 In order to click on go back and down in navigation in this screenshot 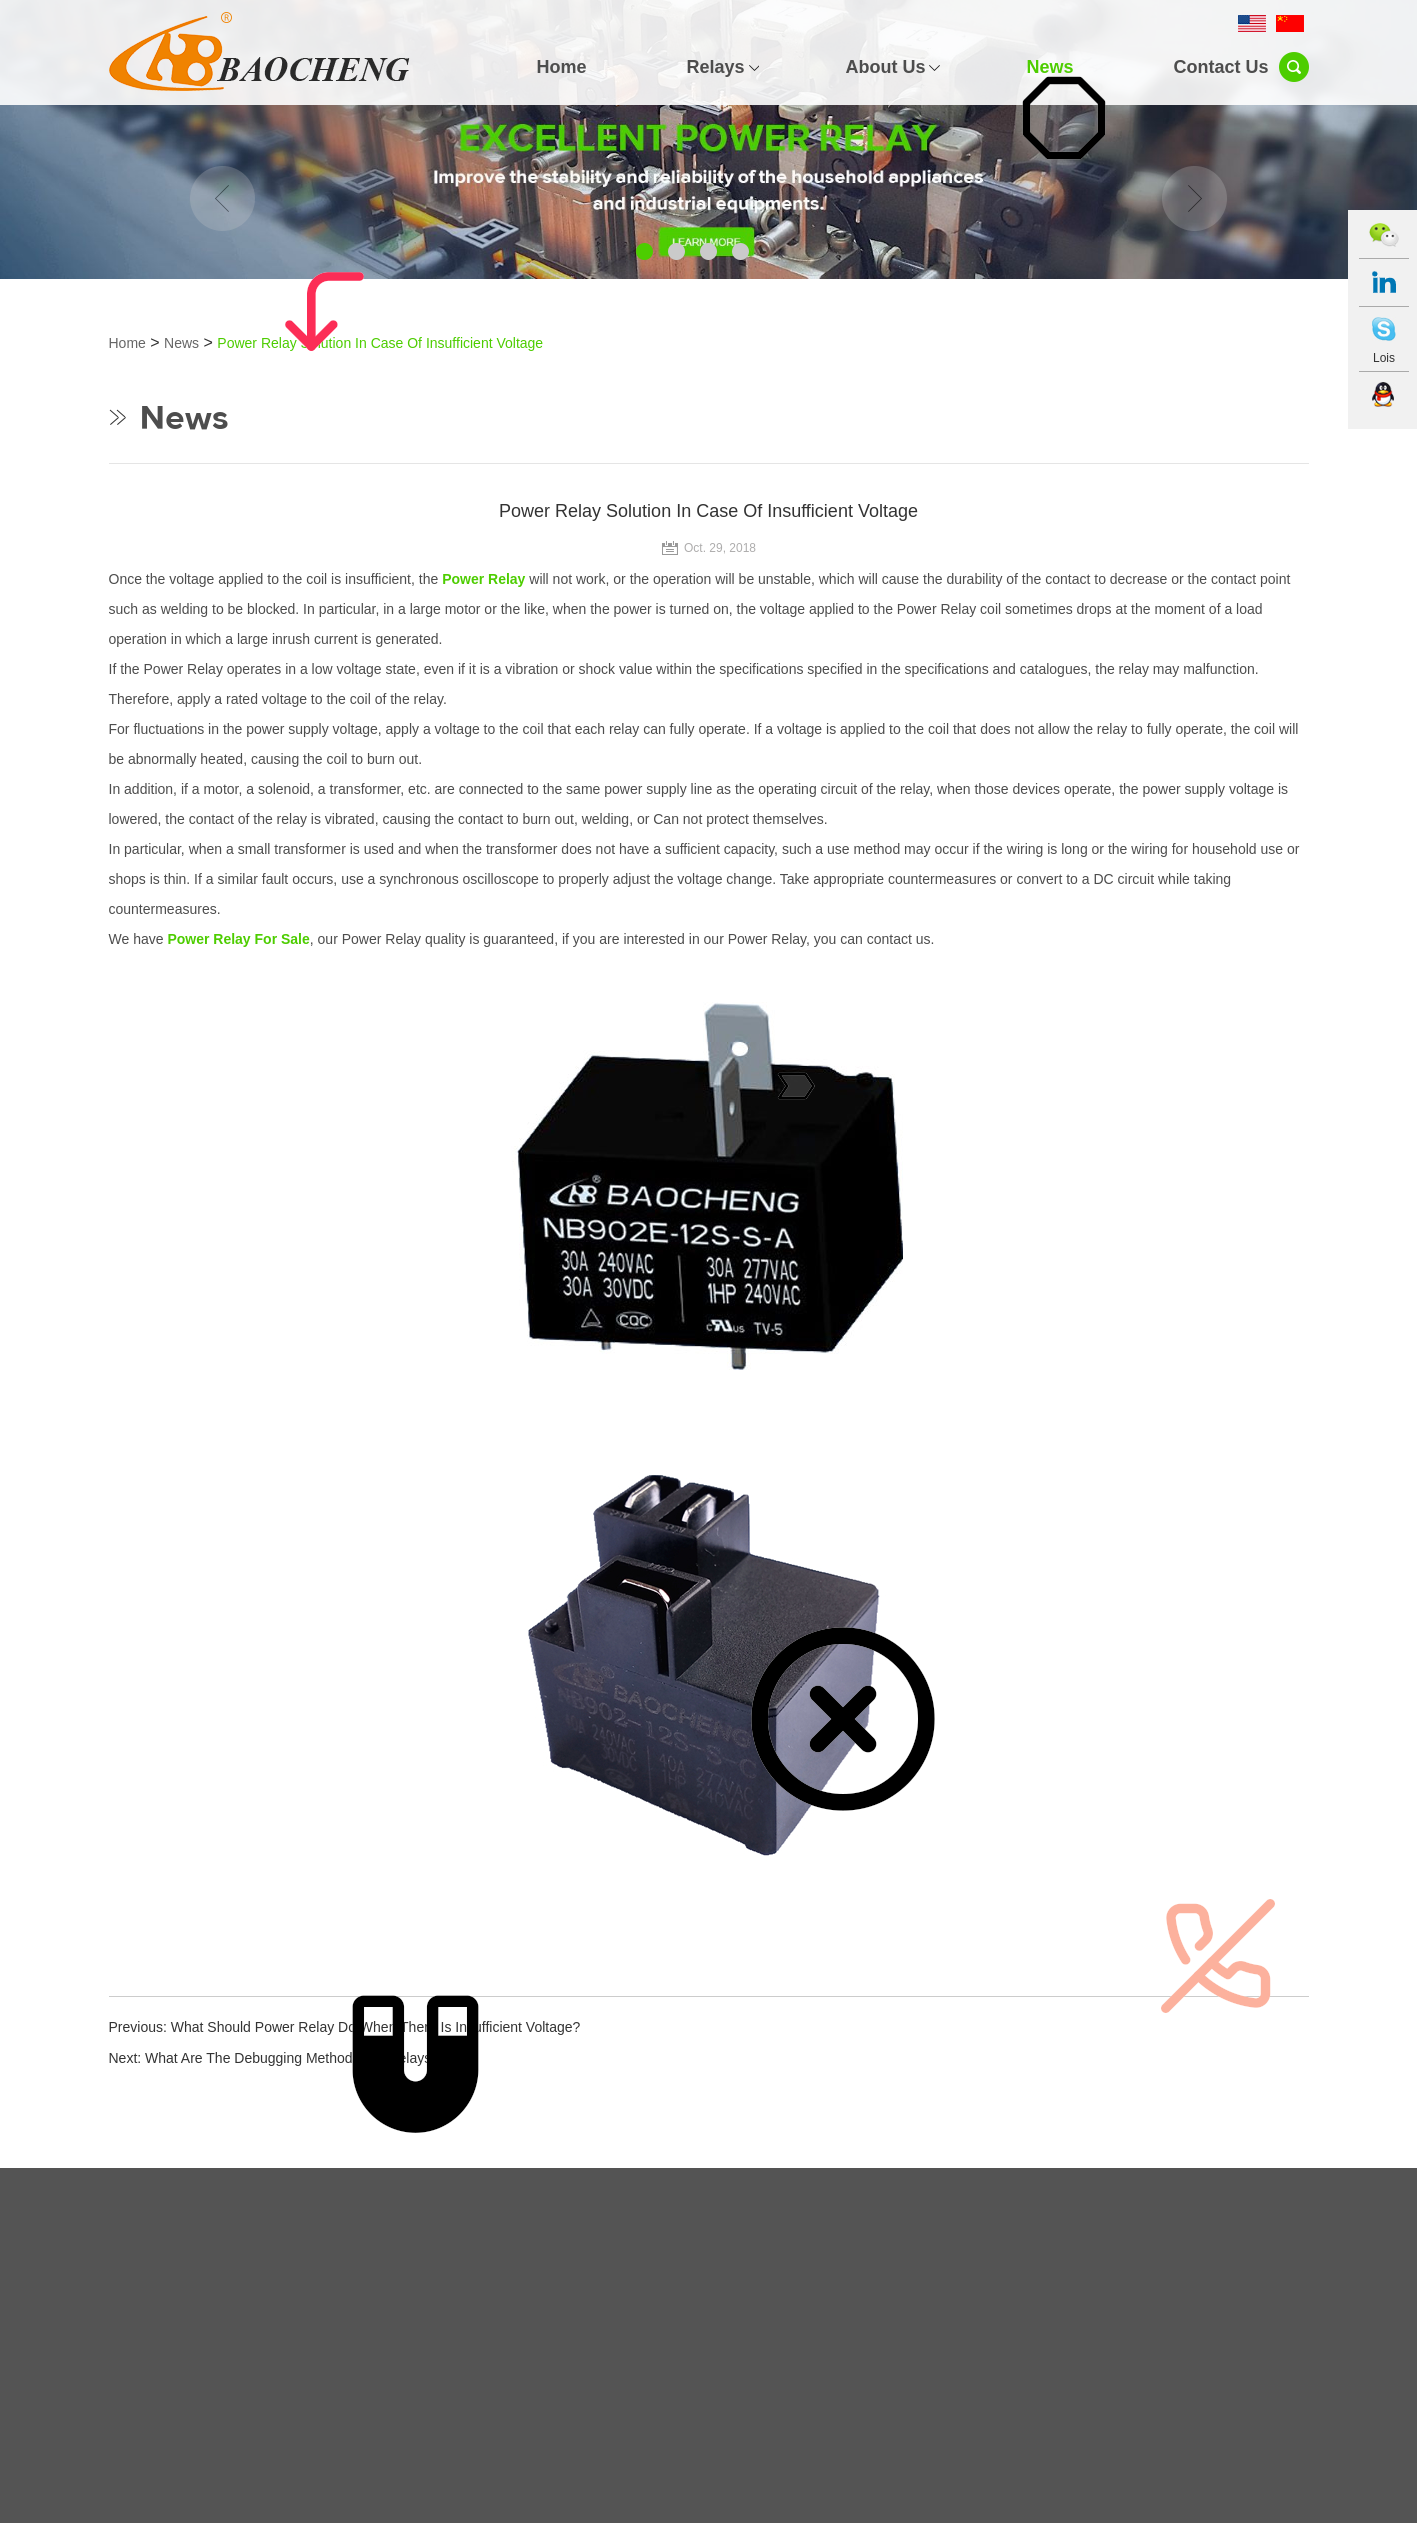, I will do `click(324, 311)`.